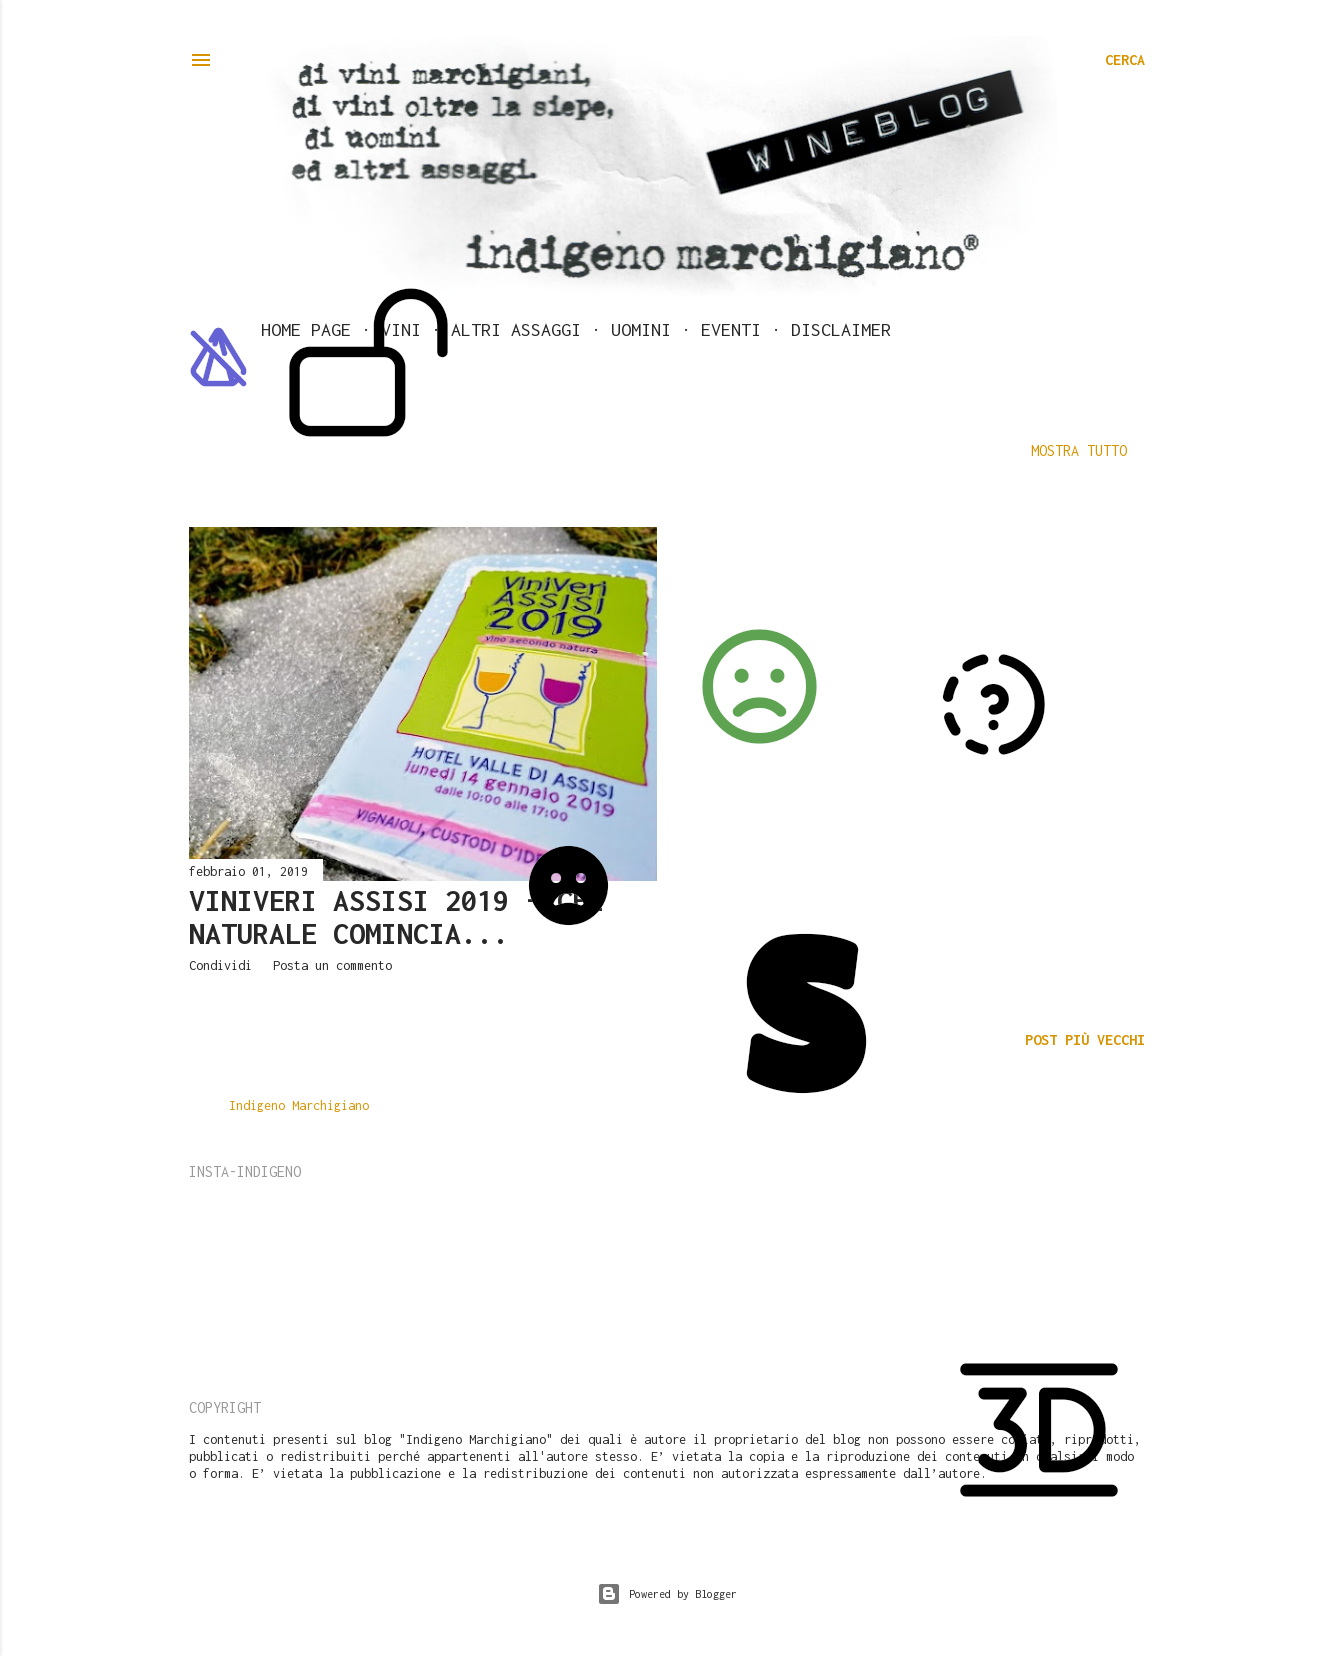 This screenshot has height=1656, width=1334. Describe the element at coordinates (368, 362) in the screenshot. I see `unlocked or unsecured state` at that location.